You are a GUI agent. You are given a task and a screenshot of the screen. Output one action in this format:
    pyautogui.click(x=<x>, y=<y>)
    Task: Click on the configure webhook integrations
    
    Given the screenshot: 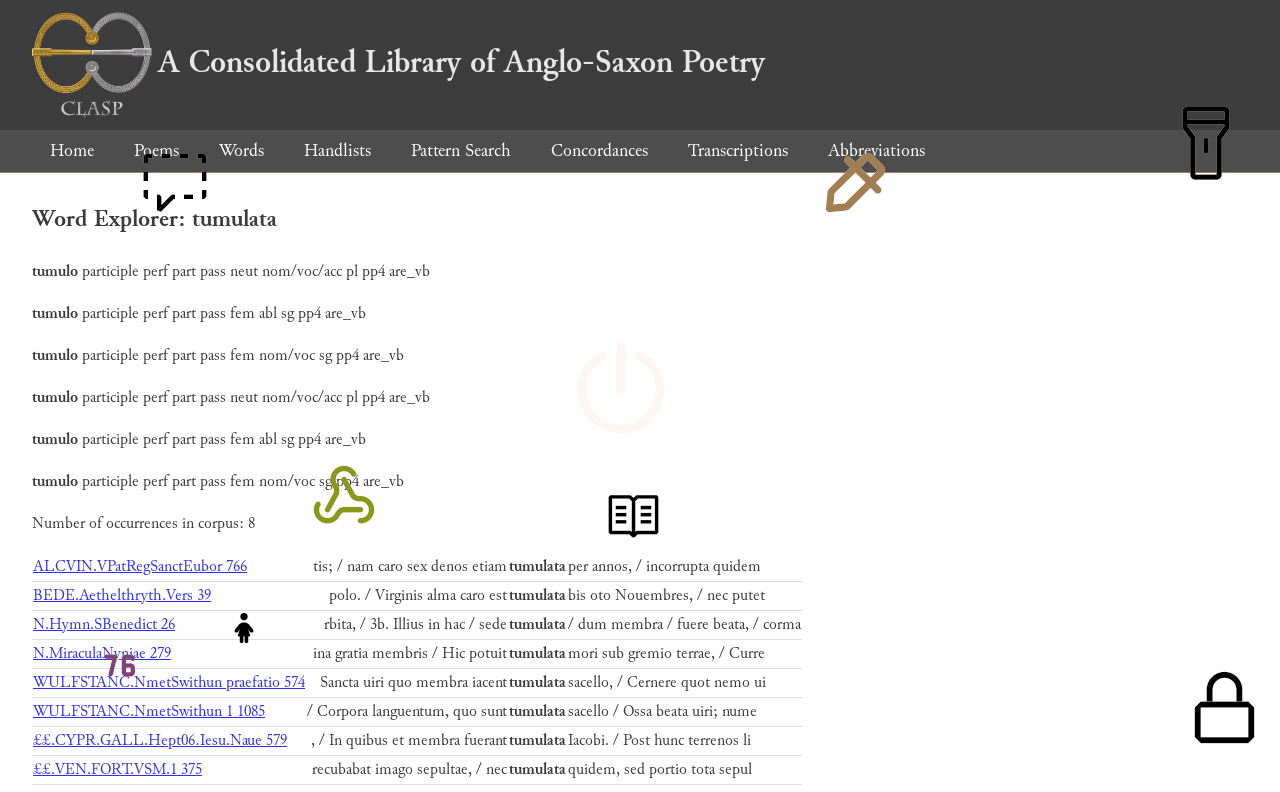 What is the action you would take?
    pyautogui.click(x=344, y=496)
    